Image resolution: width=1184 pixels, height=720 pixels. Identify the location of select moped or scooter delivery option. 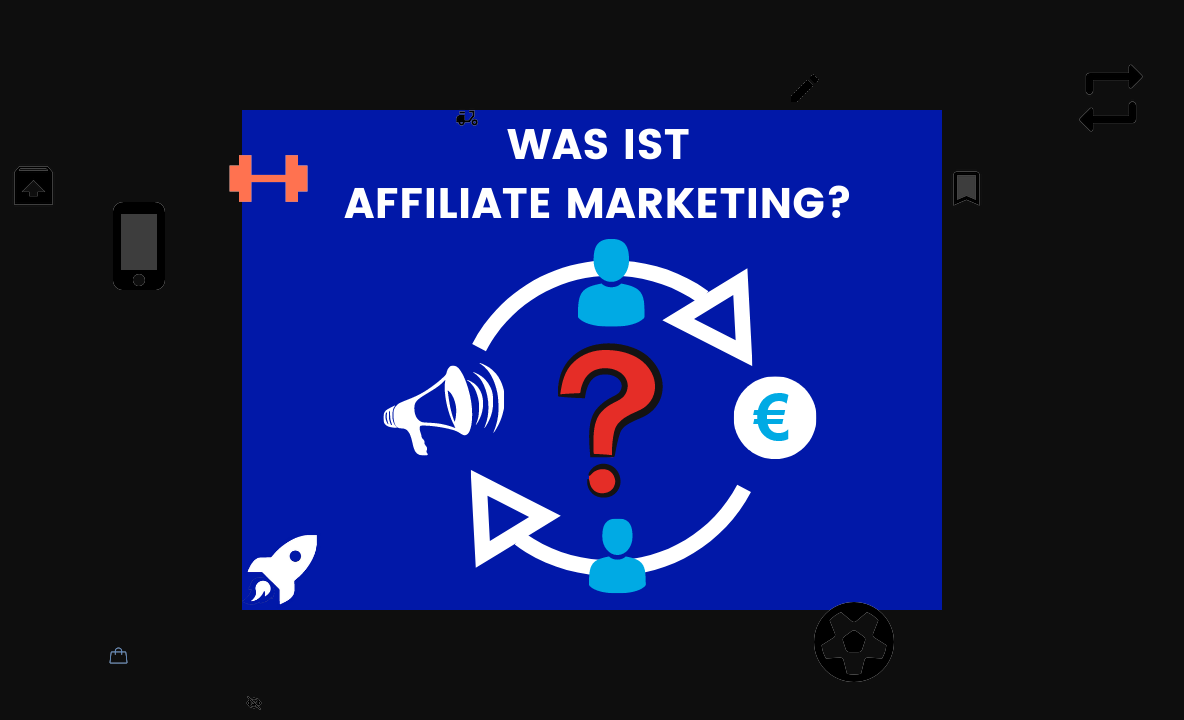
(467, 118).